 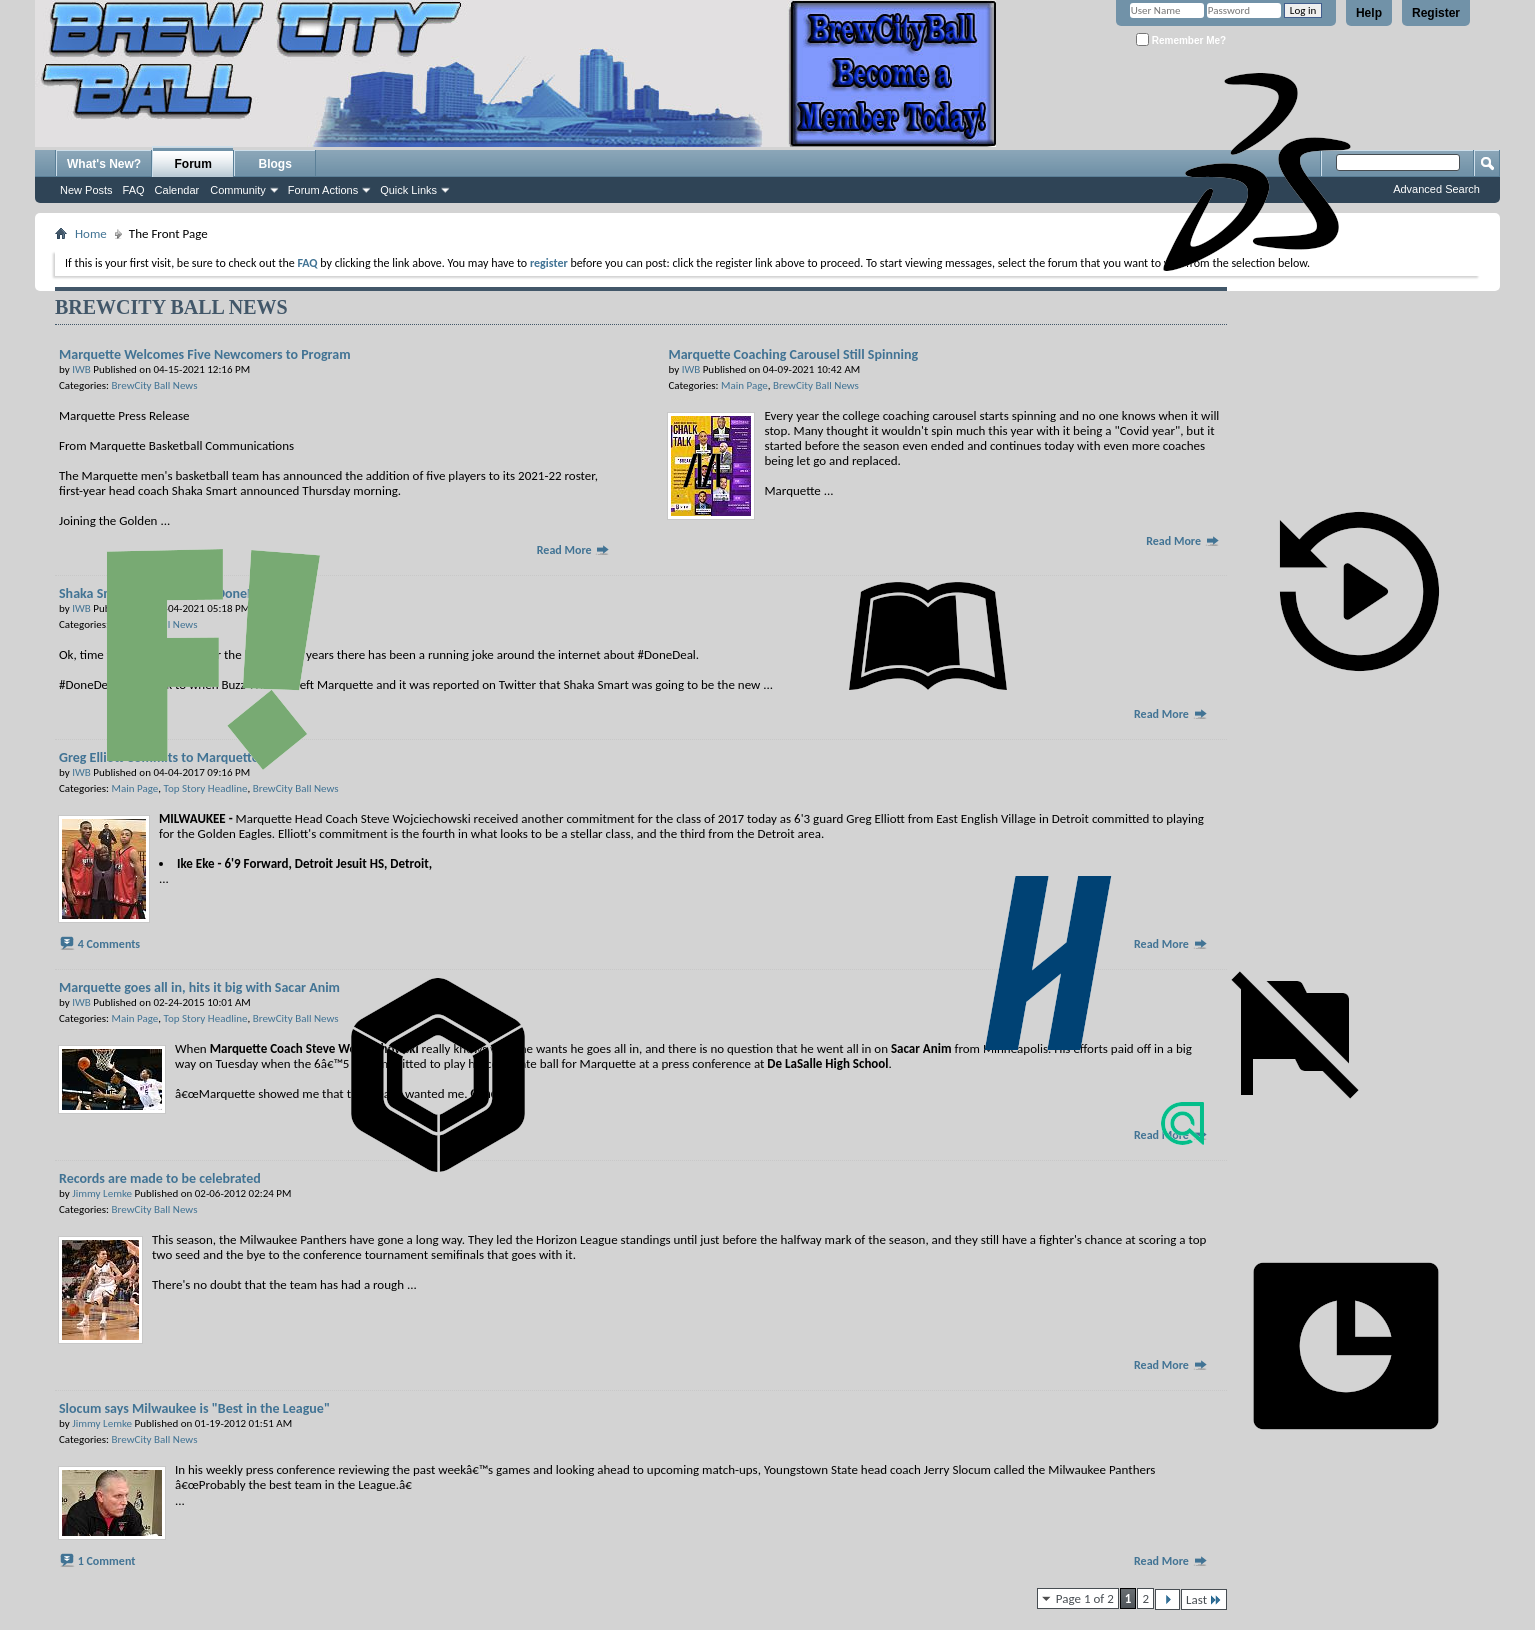 What do you see at coordinates (701, 470) in the screenshot?
I see `visit MDN Web Docs for developer documentation` at bounding box center [701, 470].